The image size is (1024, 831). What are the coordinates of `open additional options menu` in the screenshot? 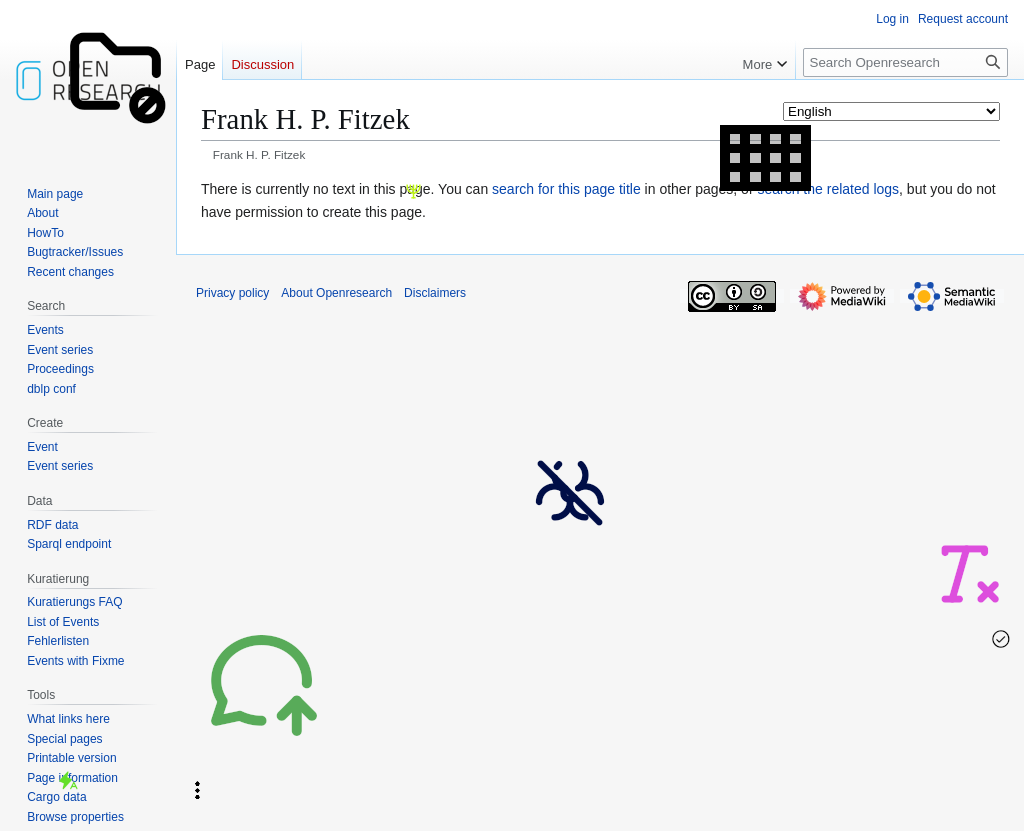 It's located at (197, 790).